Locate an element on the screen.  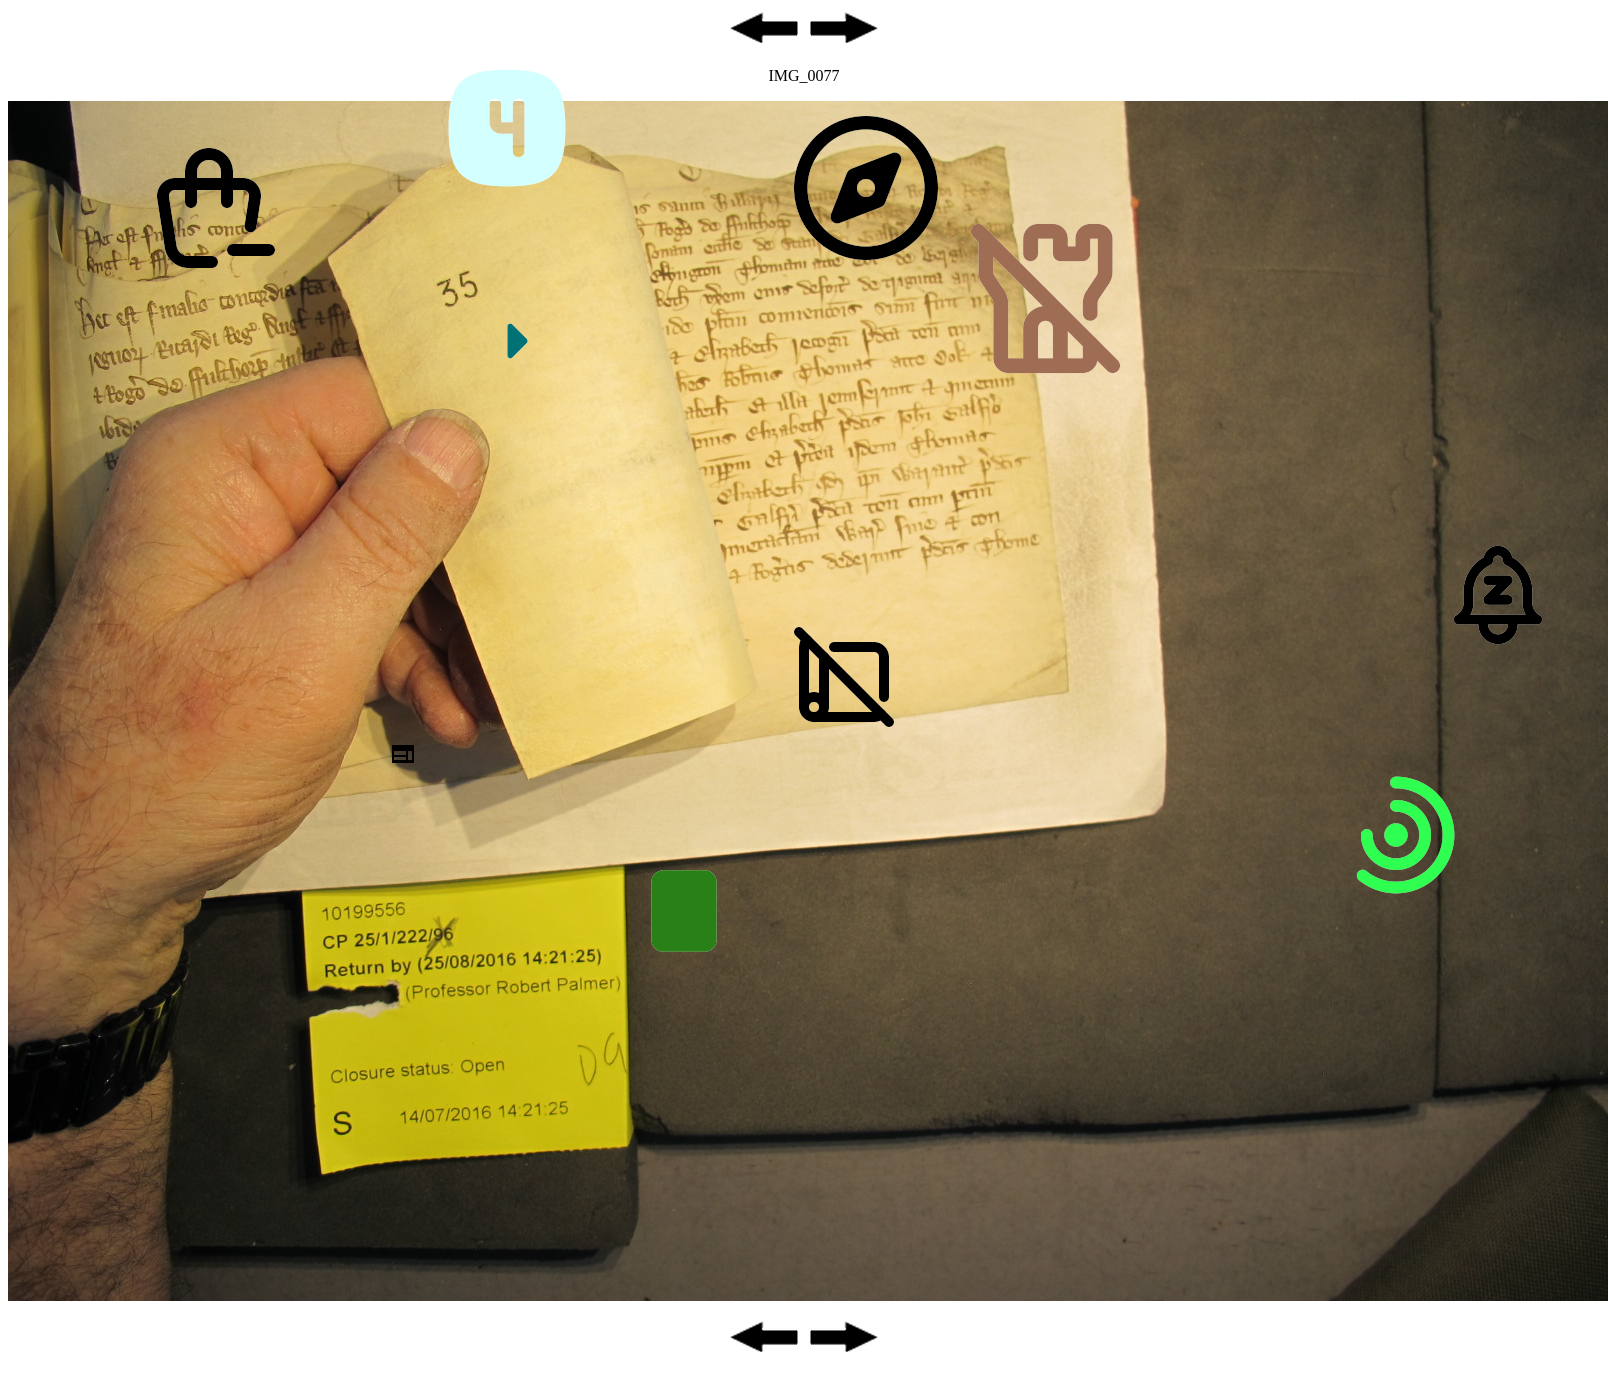
view circular chart or arc graph data is located at coordinates (1396, 835).